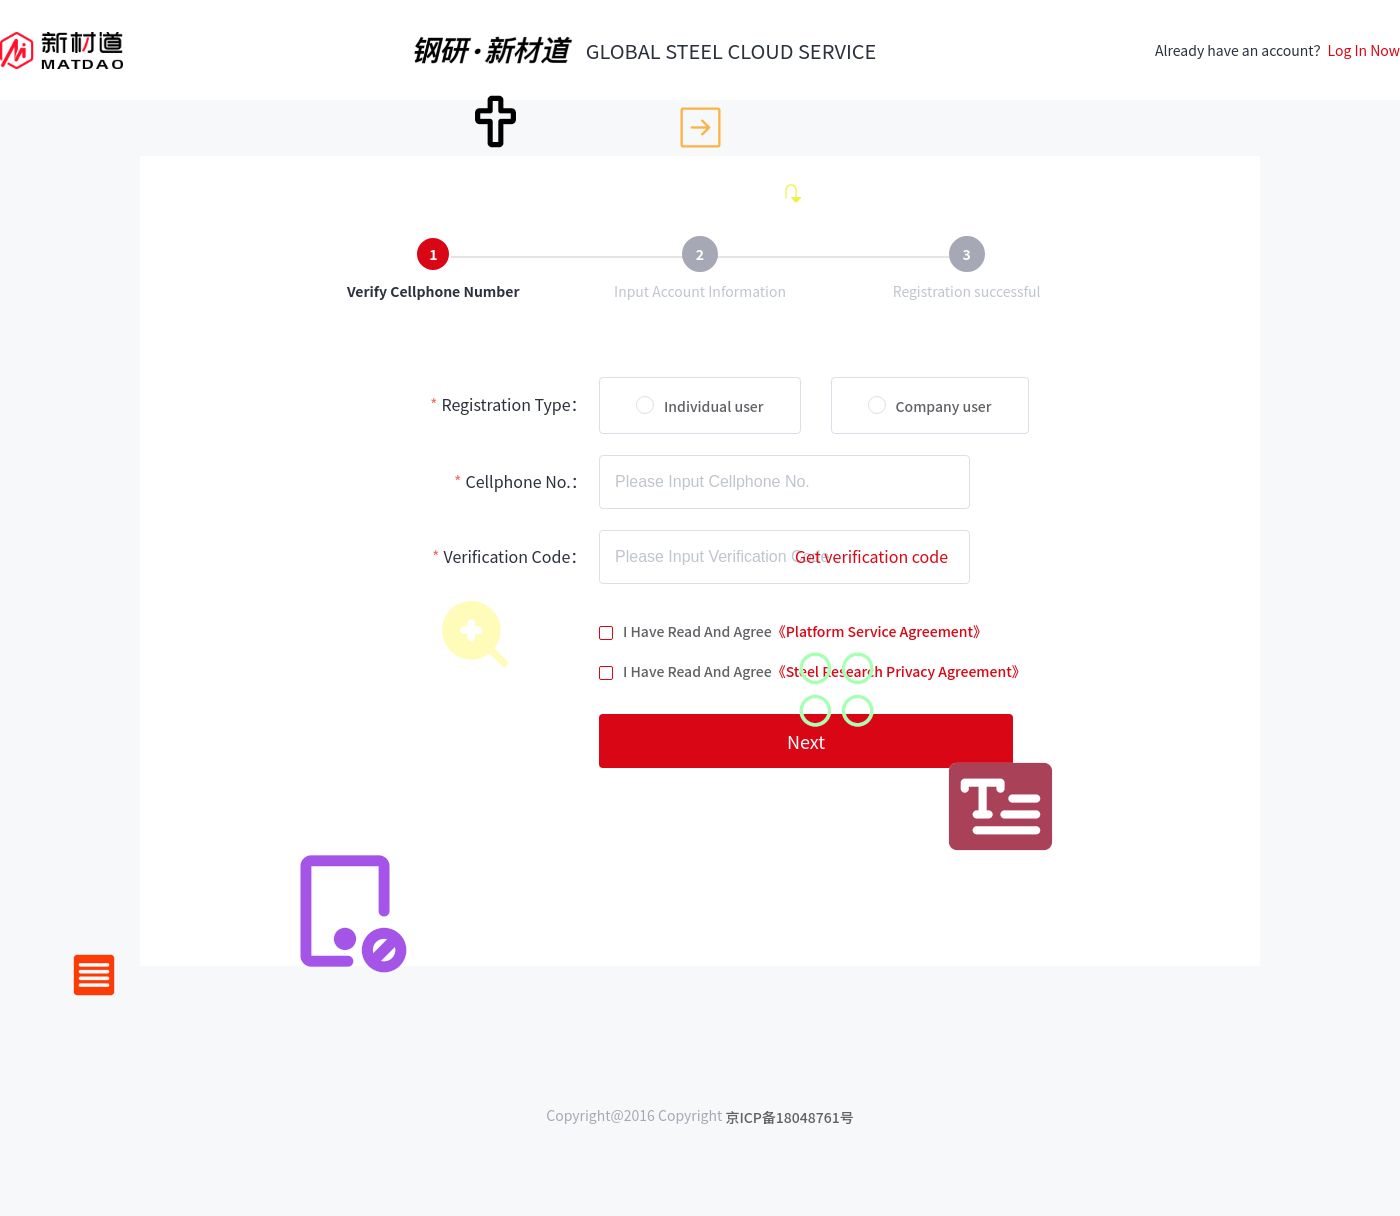 This screenshot has width=1400, height=1216. Describe the element at coordinates (495, 121) in the screenshot. I see `indicates a religious or faith-based feature` at that location.